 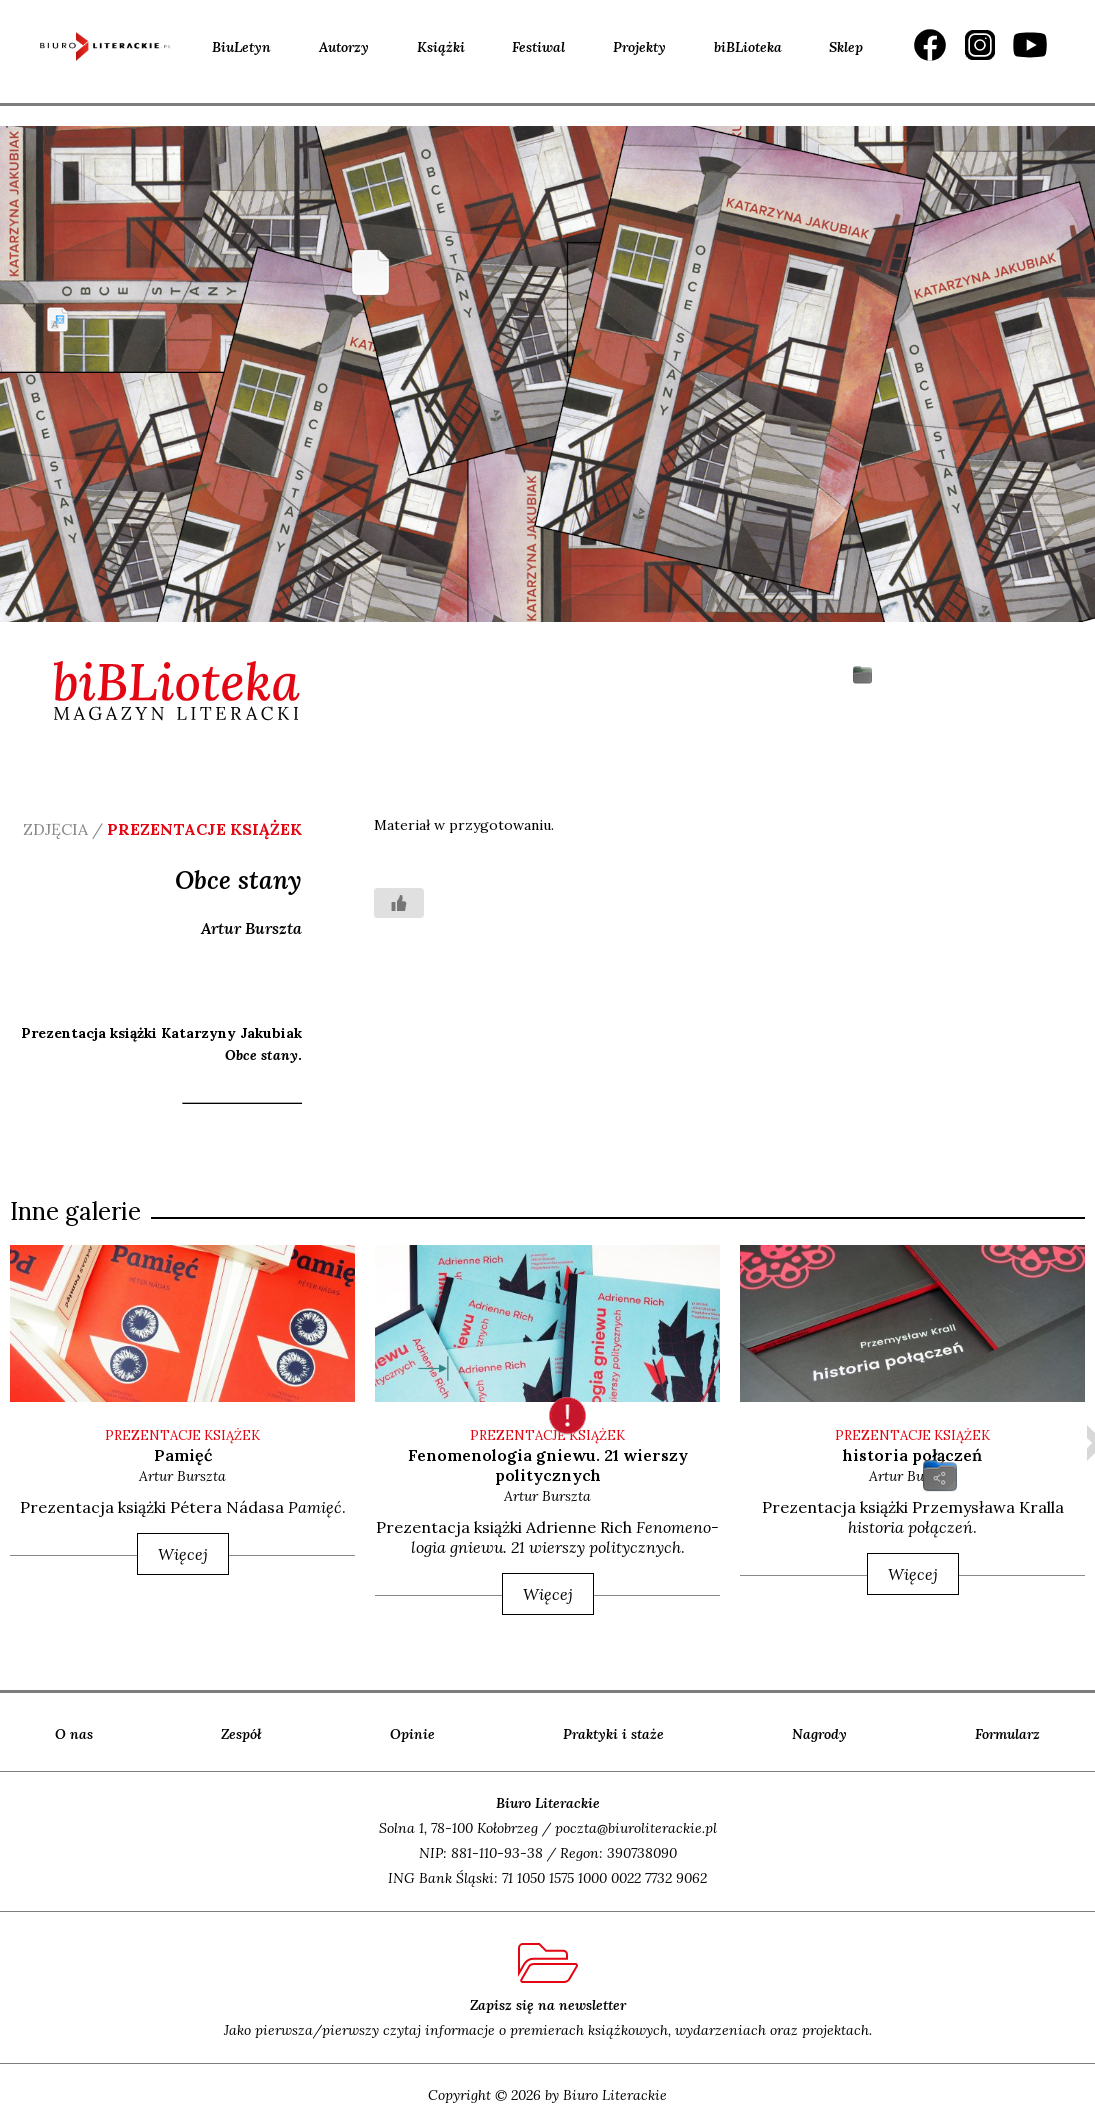 I want to click on jump to the last item in a list, so click(x=433, y=1368).